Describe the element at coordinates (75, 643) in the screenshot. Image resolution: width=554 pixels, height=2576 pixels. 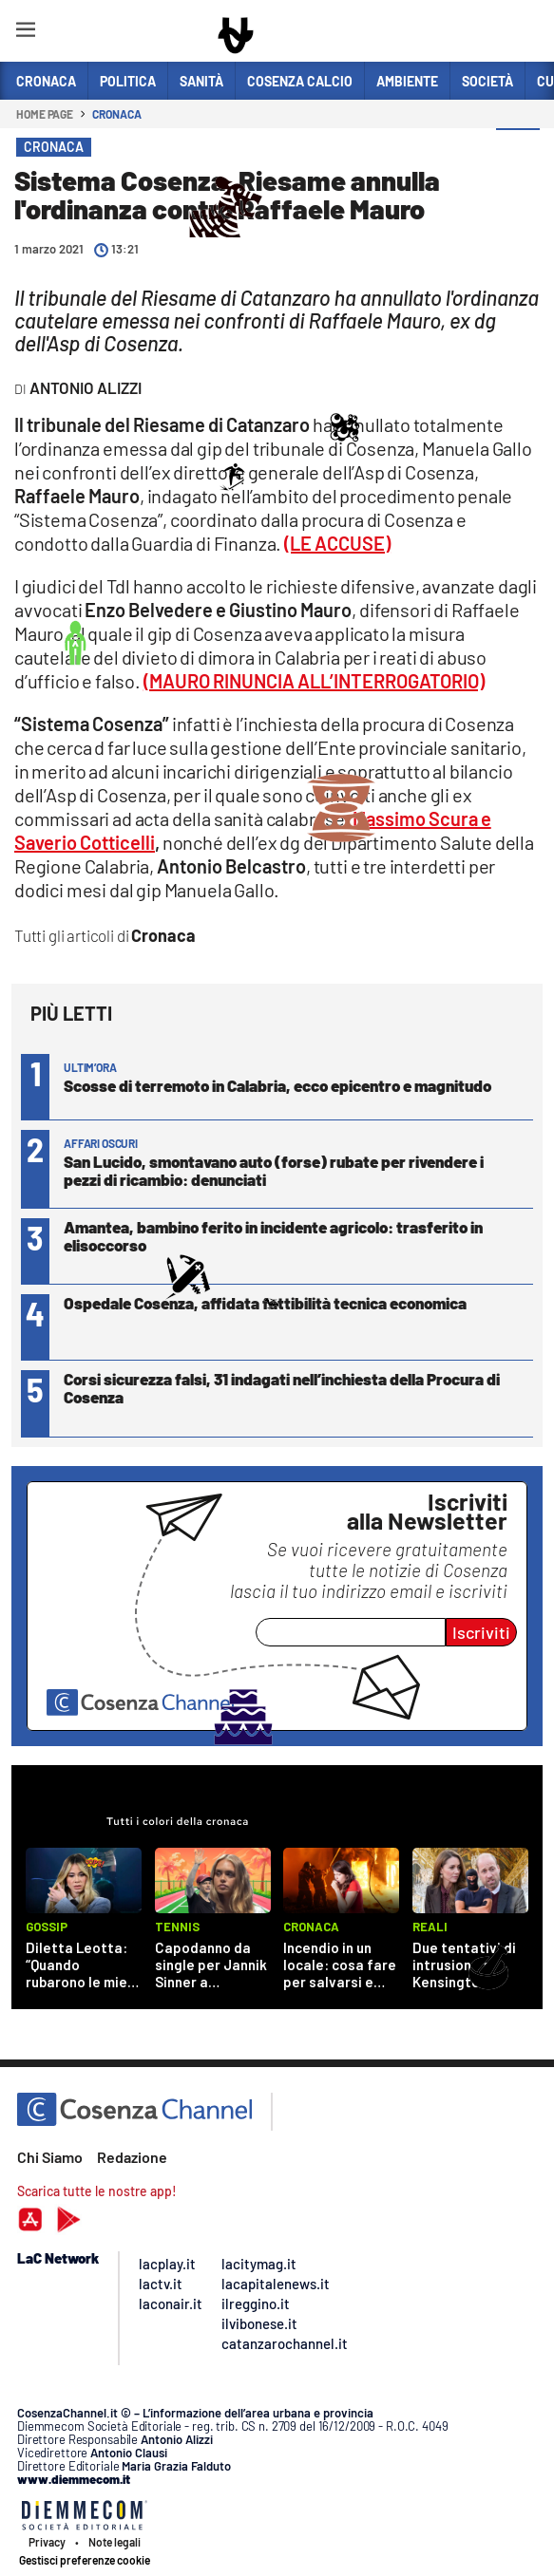
I see `access meditation or mindfulness features` at that location.